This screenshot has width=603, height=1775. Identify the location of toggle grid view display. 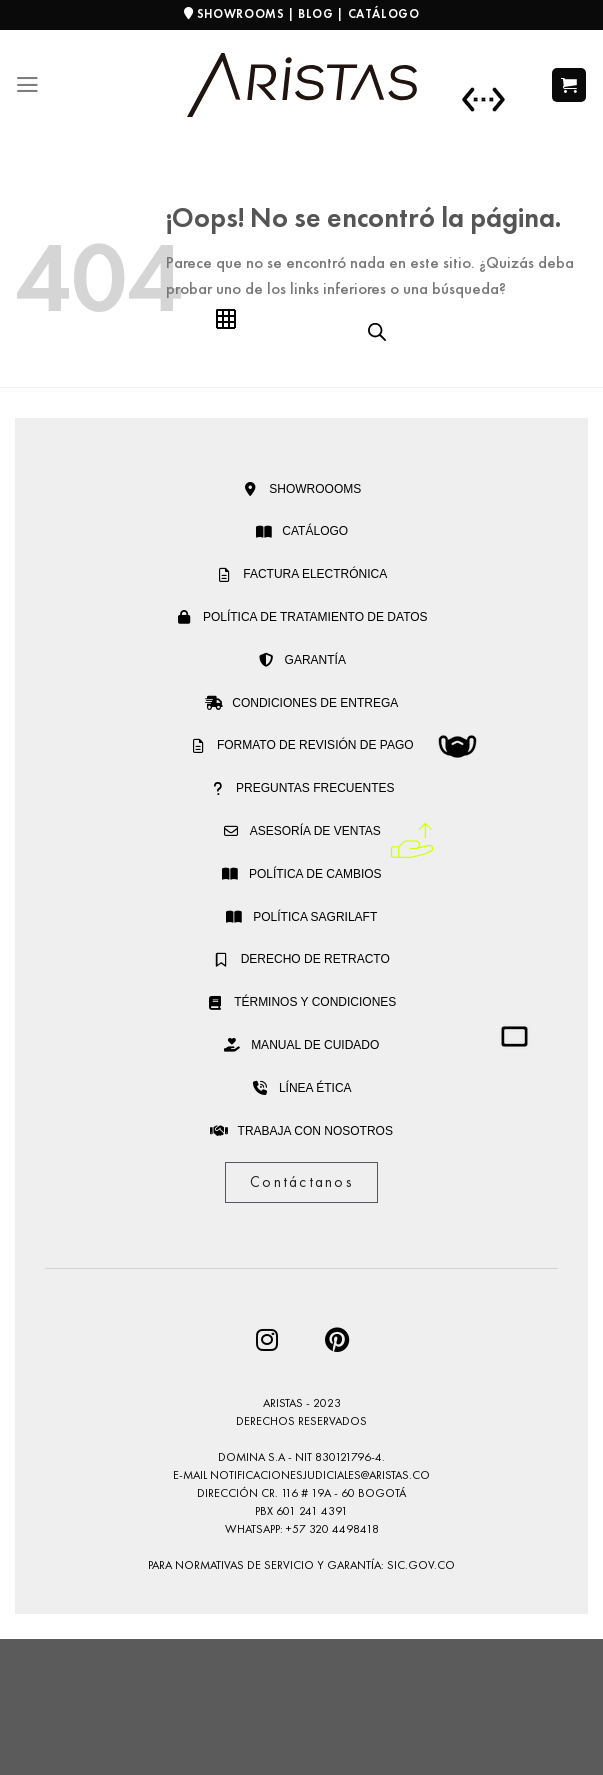
(226, 319).